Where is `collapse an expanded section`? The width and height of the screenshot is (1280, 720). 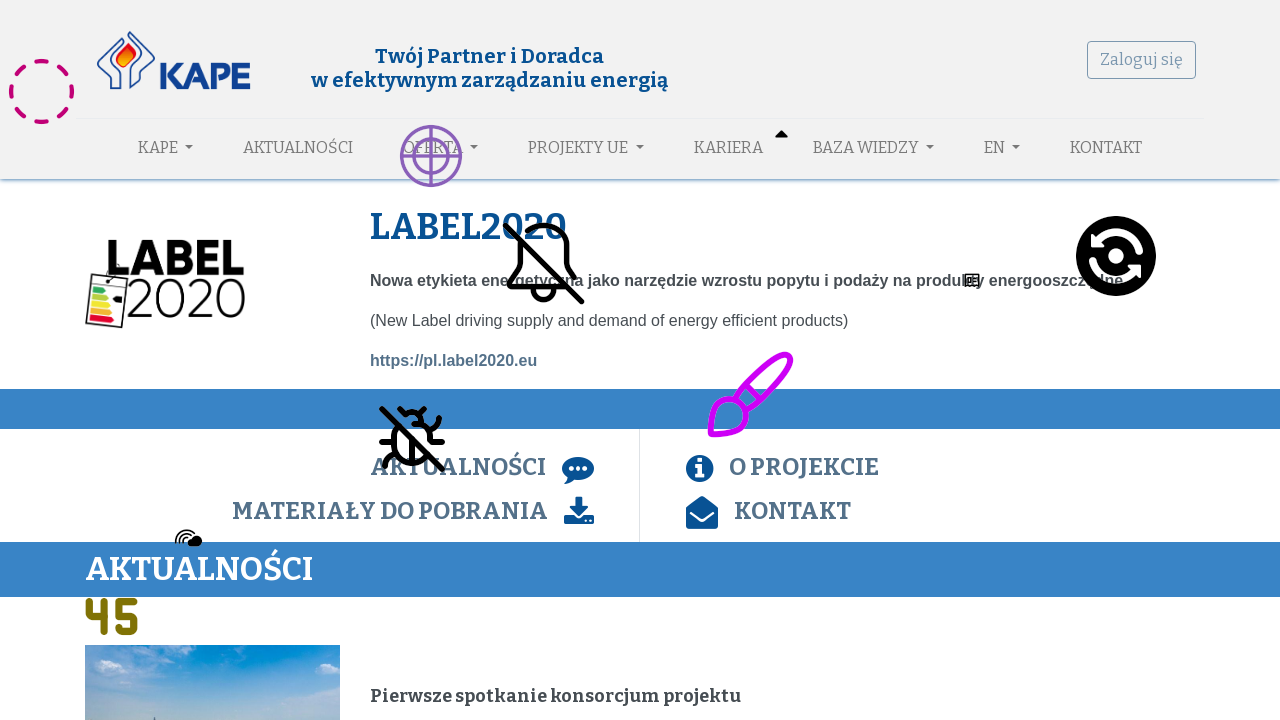
collapse an expanded section is located at coordinates (781, 134).